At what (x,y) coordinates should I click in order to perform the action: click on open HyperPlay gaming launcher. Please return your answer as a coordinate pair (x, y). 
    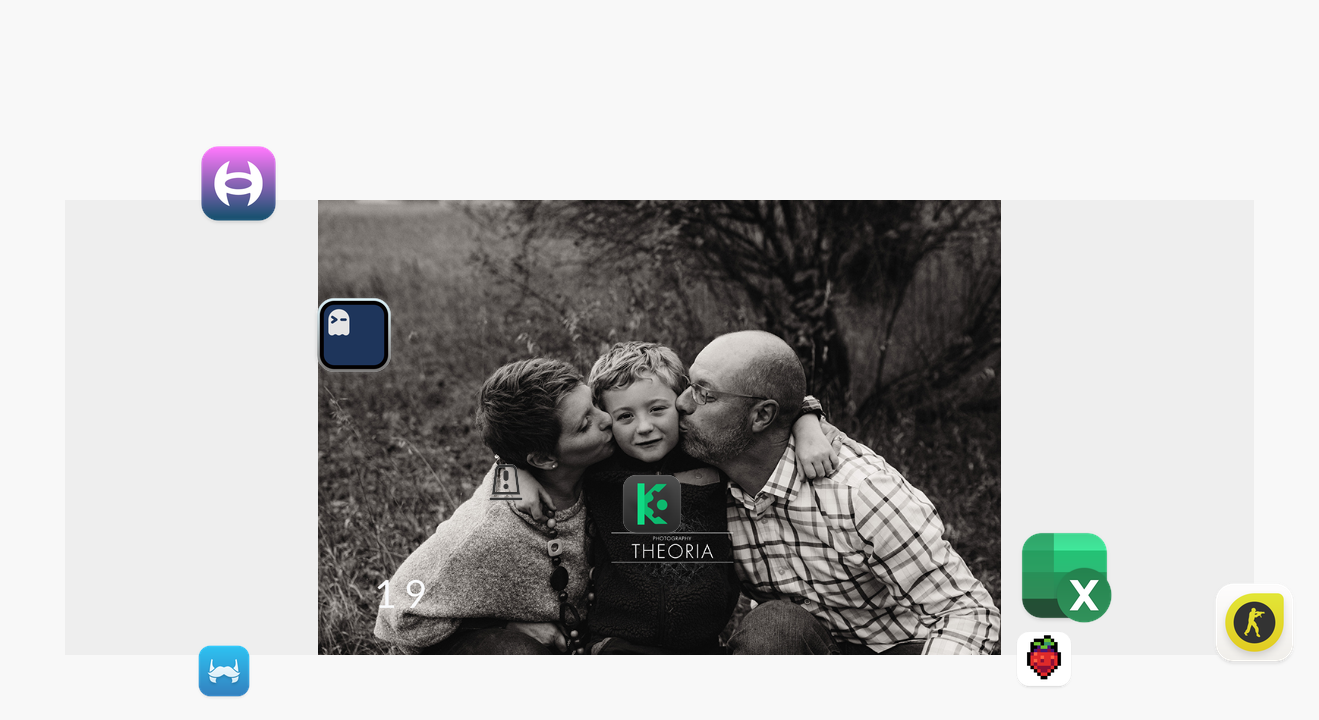
    Looking at the image, I should click on (238, 183).